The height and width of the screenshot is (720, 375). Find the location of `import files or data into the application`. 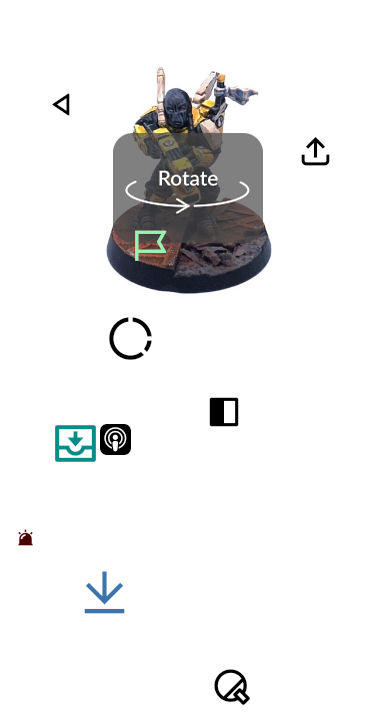

import files or data into the application is located at coordinates (75, 443).